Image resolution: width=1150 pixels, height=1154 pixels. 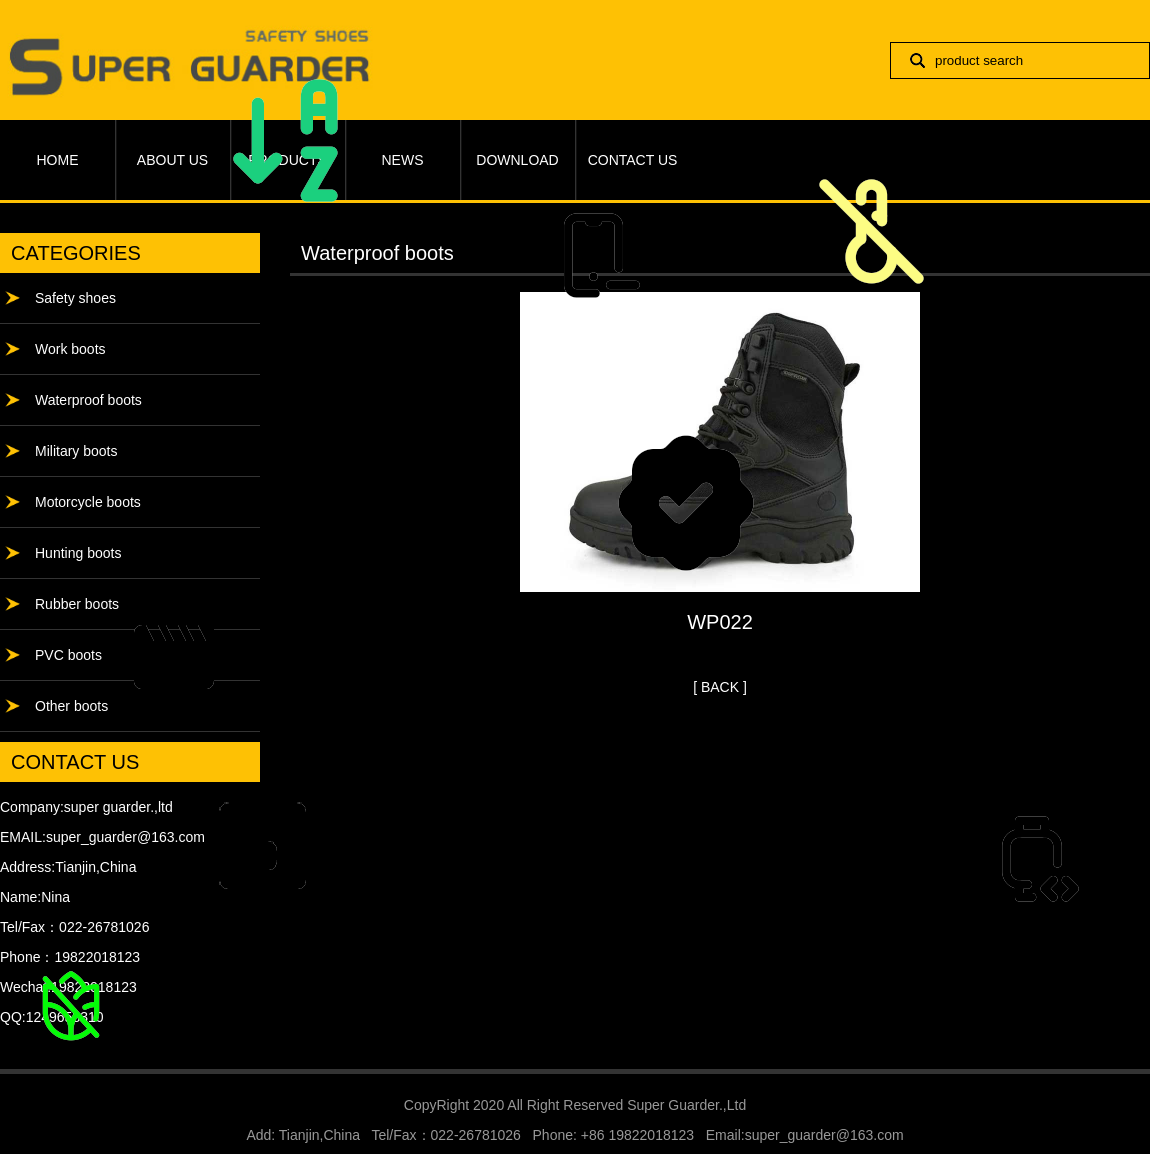 I want to click on access developer tools for smartwatch, so click(x=1032, y=859).